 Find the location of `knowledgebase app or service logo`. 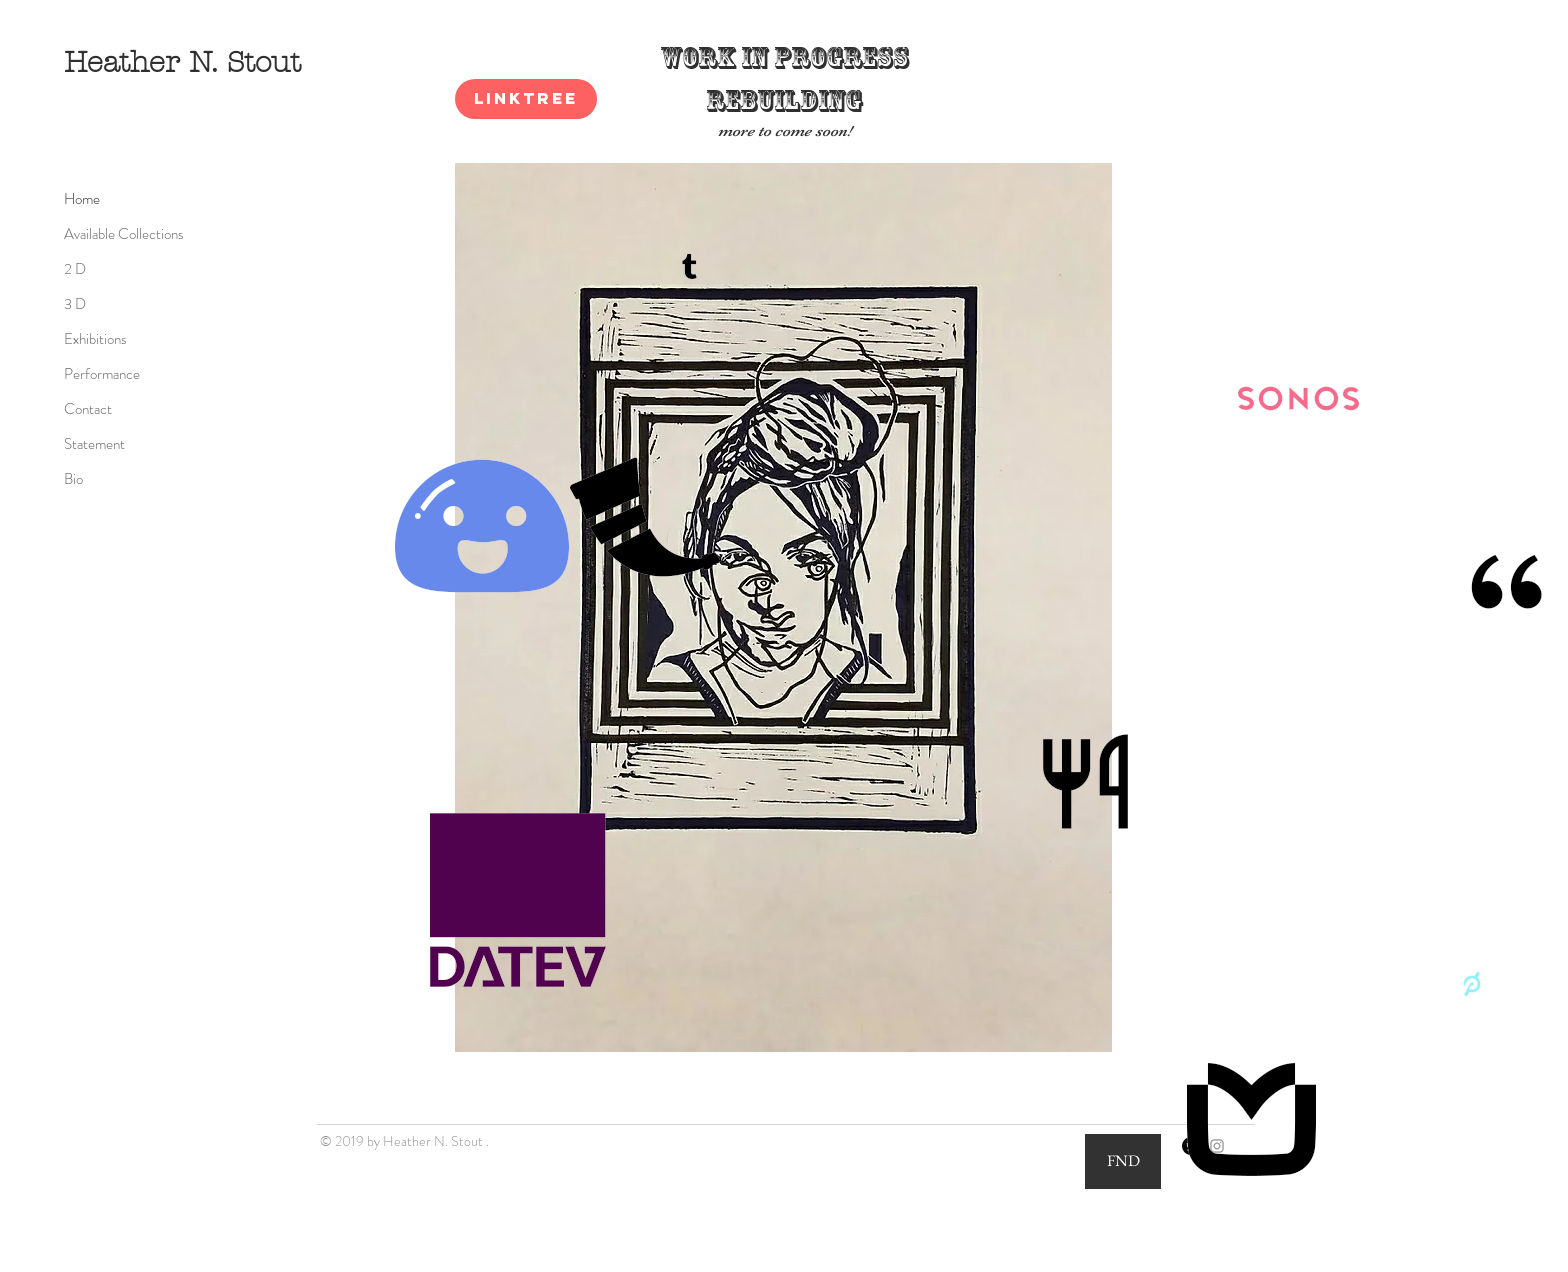

knowledgebase app or service logo is located at coordinates (1251, 1119).